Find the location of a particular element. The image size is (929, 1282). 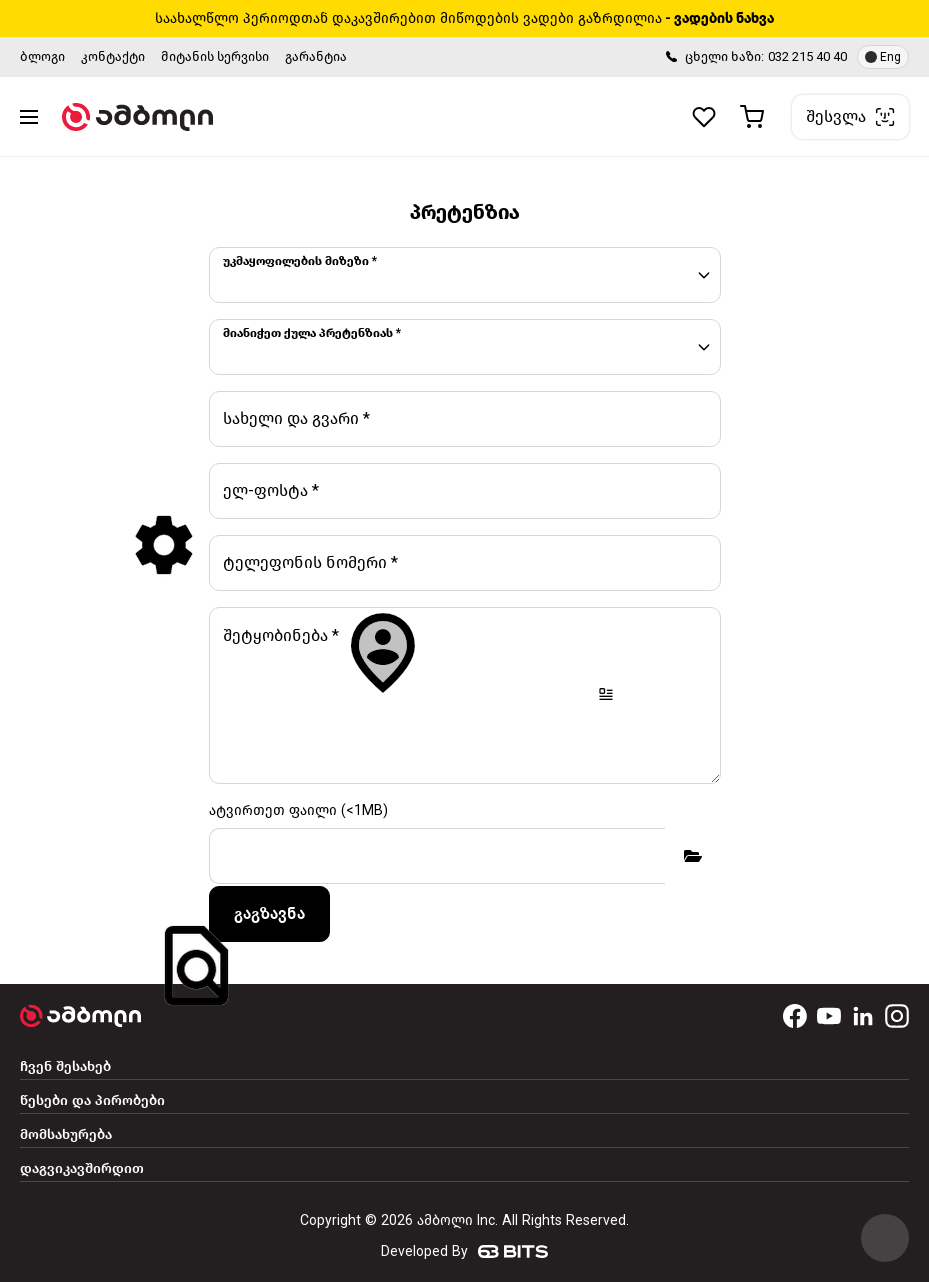

access app or system settings is located at coordinates (164, 545).